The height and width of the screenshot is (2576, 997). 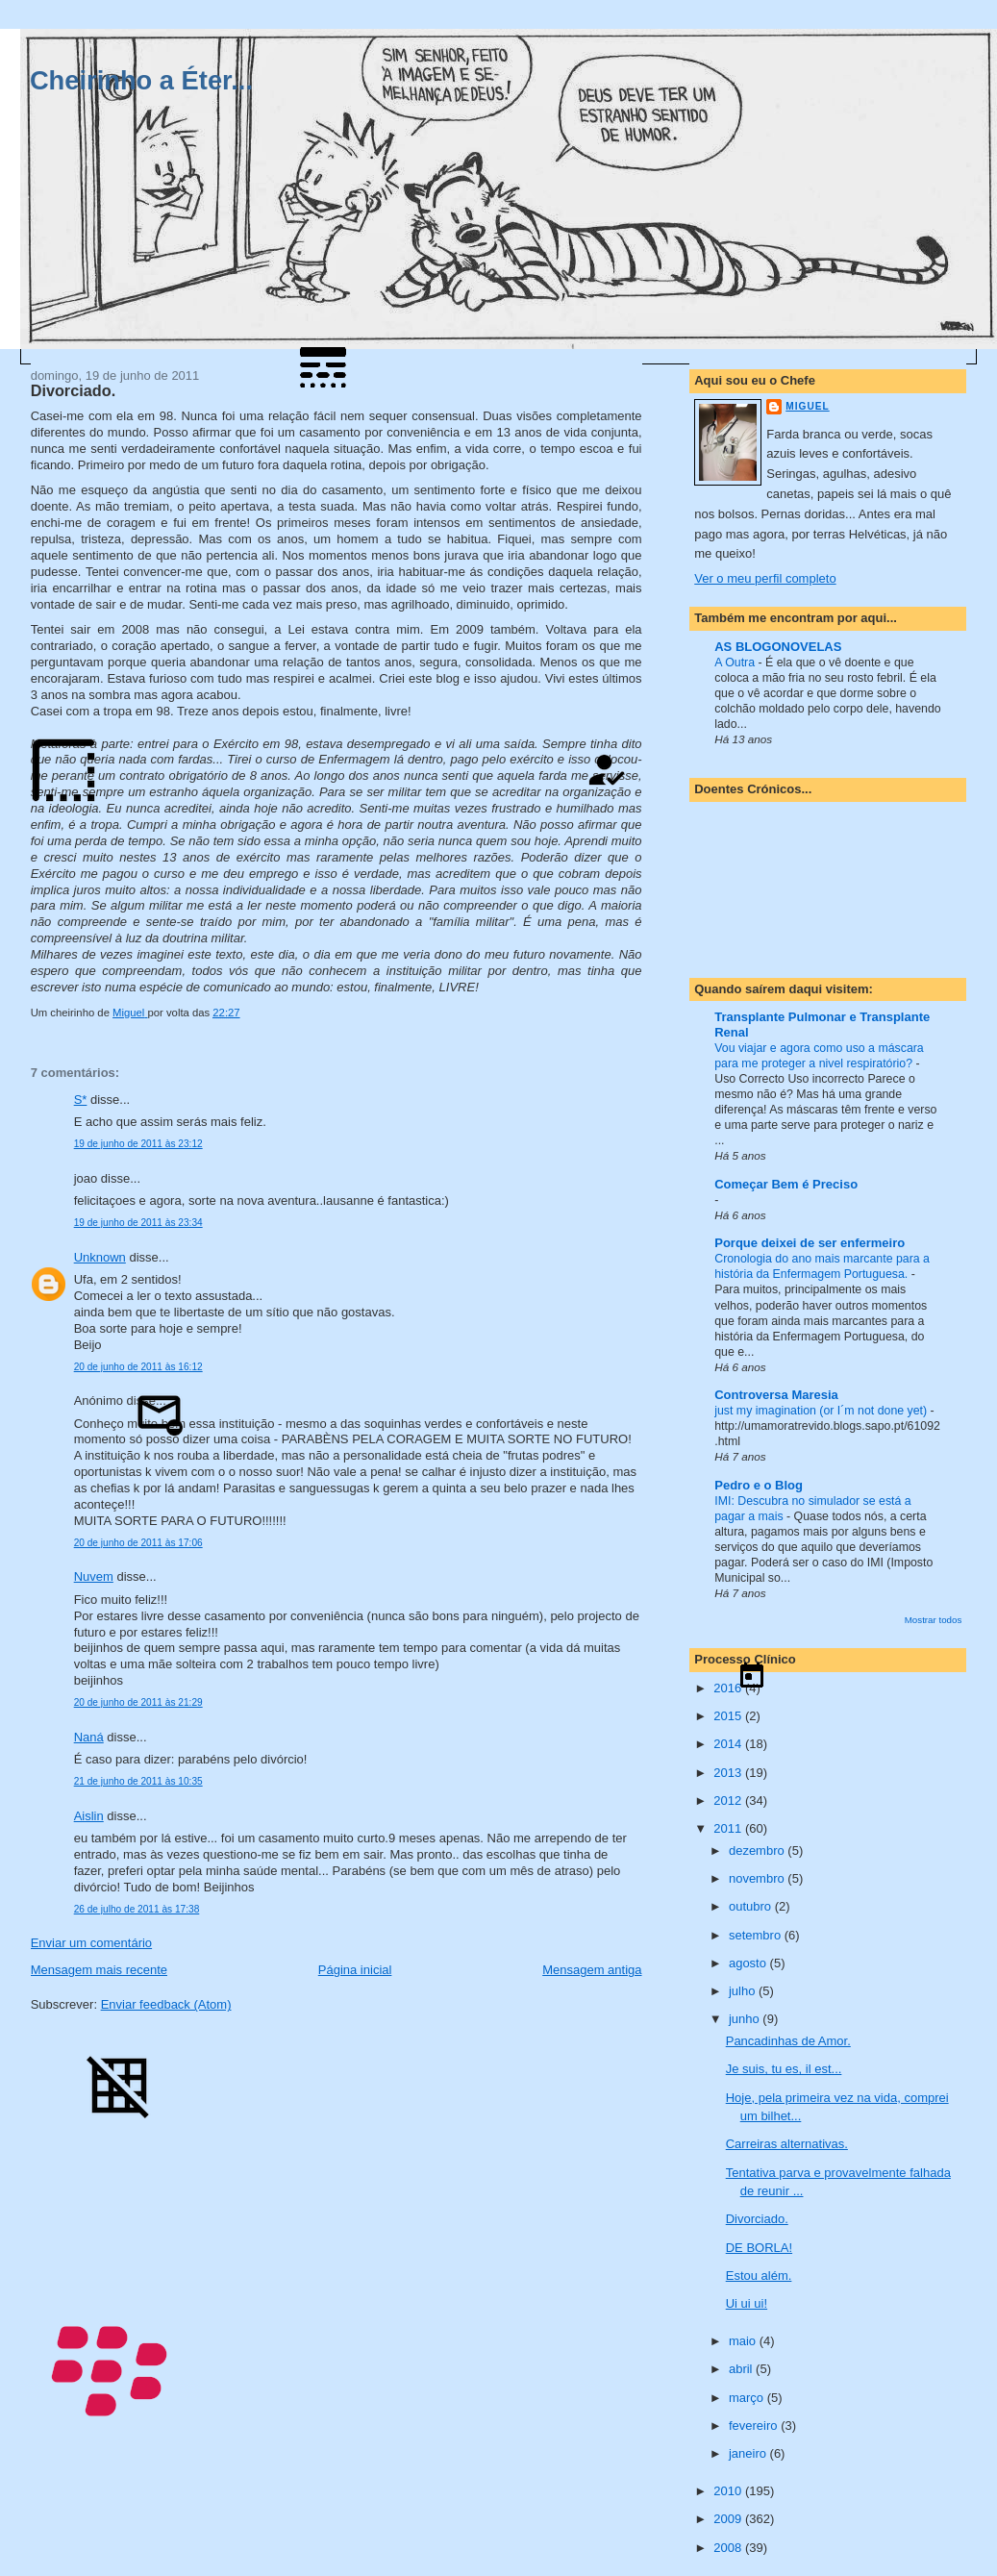 What do you see at coordinates (606, 769) in the screenshot?
I see `user registration completed successfully` at bounding box center [606, 769].